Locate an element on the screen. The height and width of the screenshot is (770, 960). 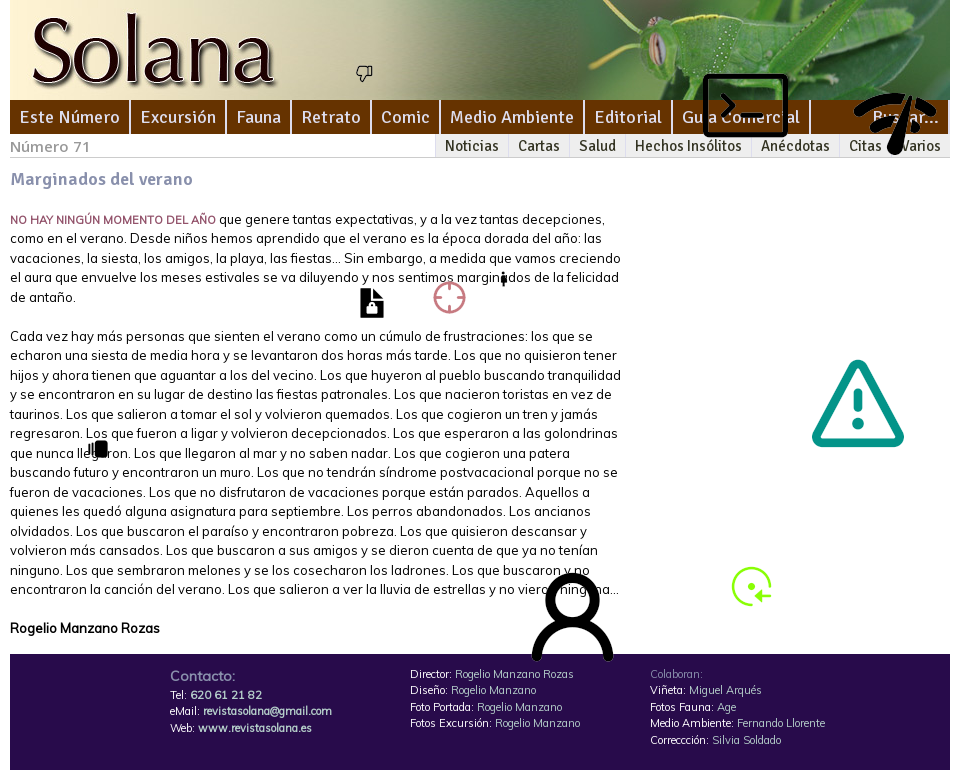
view version history is located at coordinates (98, 449).